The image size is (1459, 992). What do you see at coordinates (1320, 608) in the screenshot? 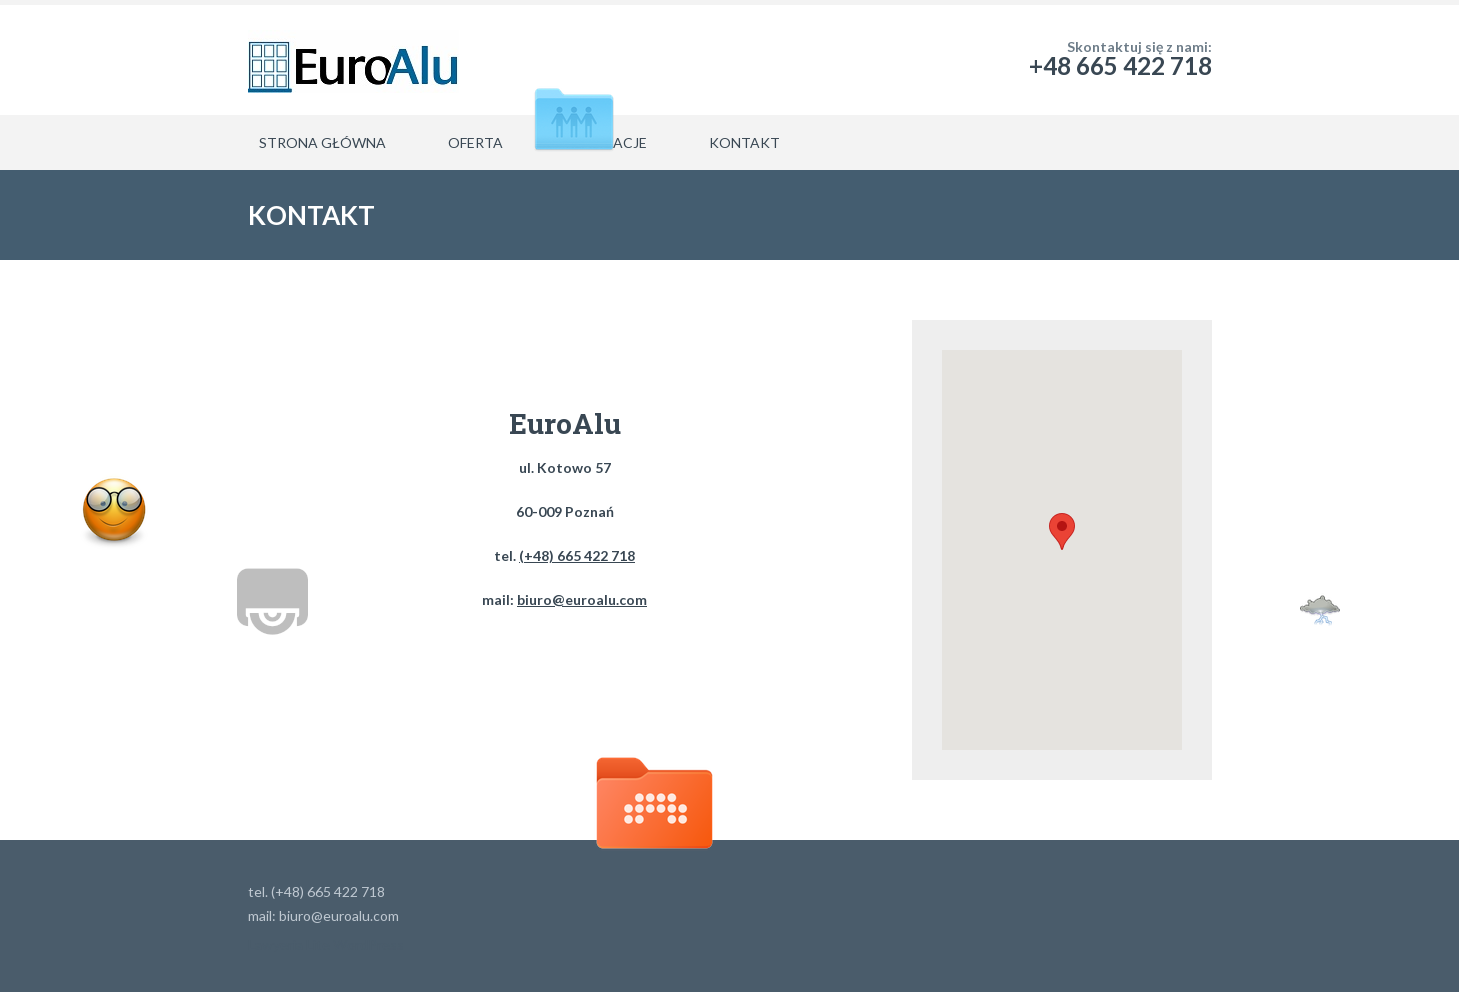
I see `indicates stormy weather conditions` at bounding box center [1320, 608].